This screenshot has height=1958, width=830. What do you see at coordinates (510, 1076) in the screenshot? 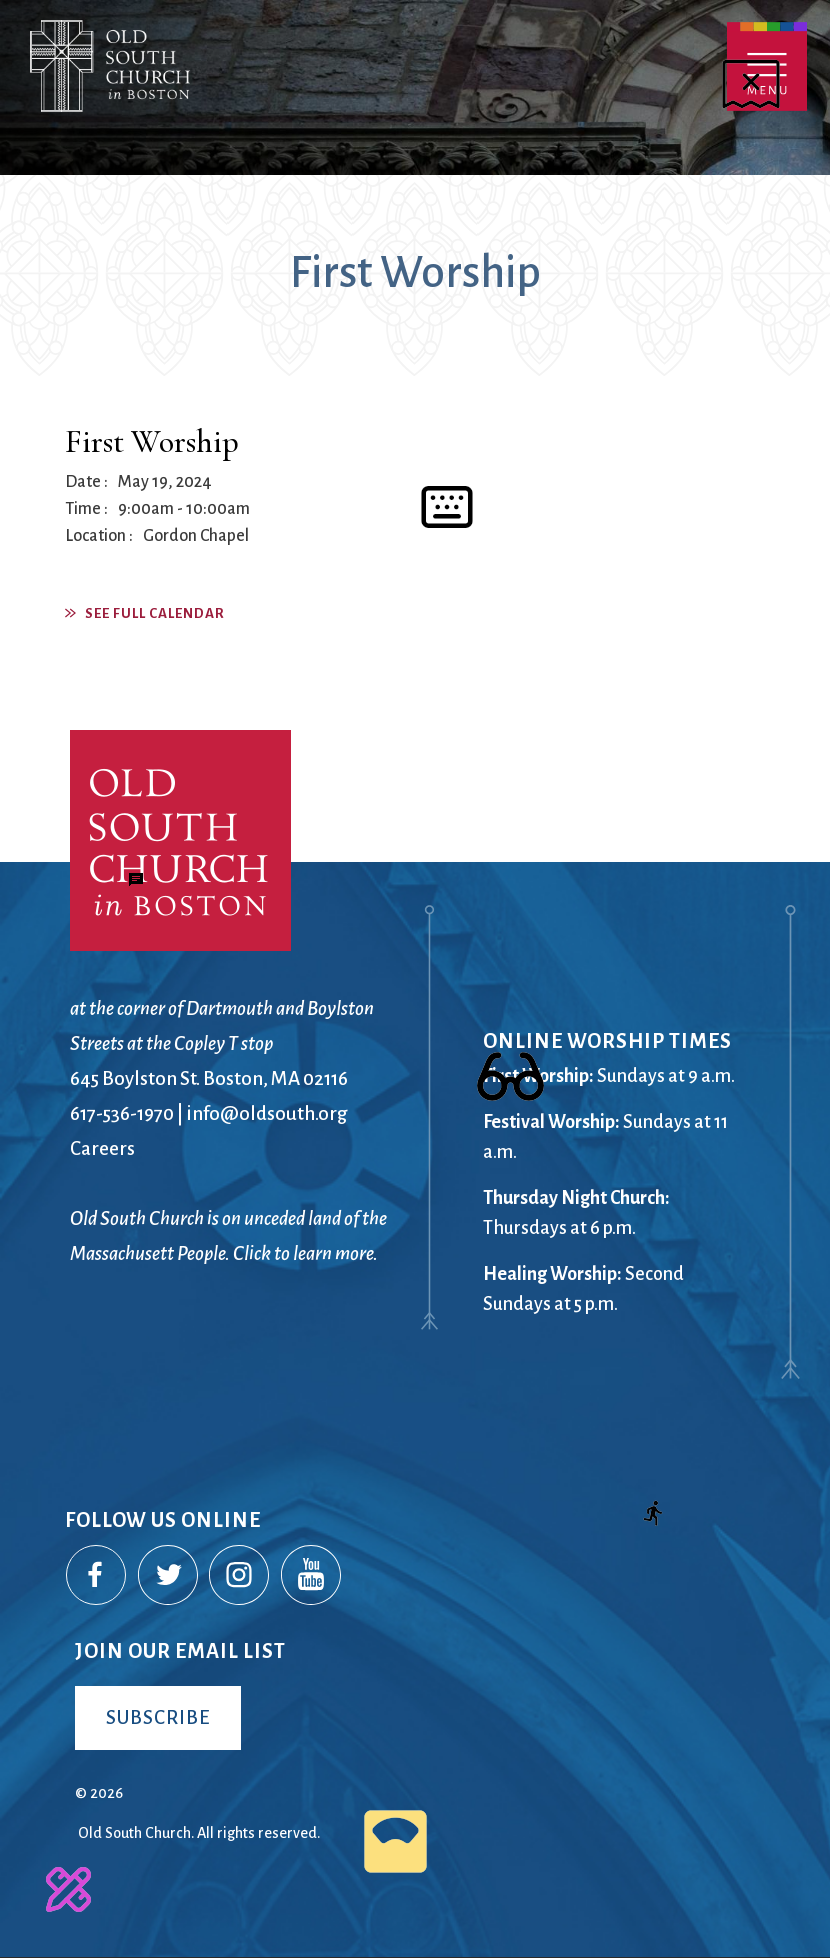
I see `enable reading mode` at bounding box center [510, 1076].